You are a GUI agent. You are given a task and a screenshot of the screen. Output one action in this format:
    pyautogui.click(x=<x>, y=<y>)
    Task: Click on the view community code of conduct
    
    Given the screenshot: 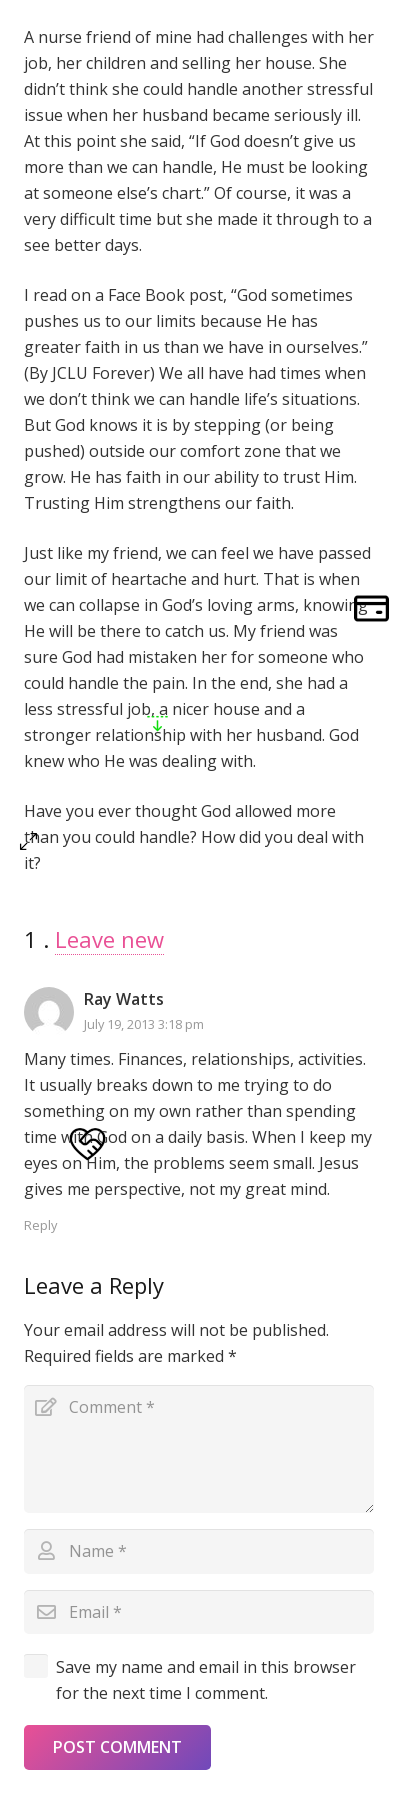 What is the action you would take?
    pyautogui.click(x=87, y=1143)
    